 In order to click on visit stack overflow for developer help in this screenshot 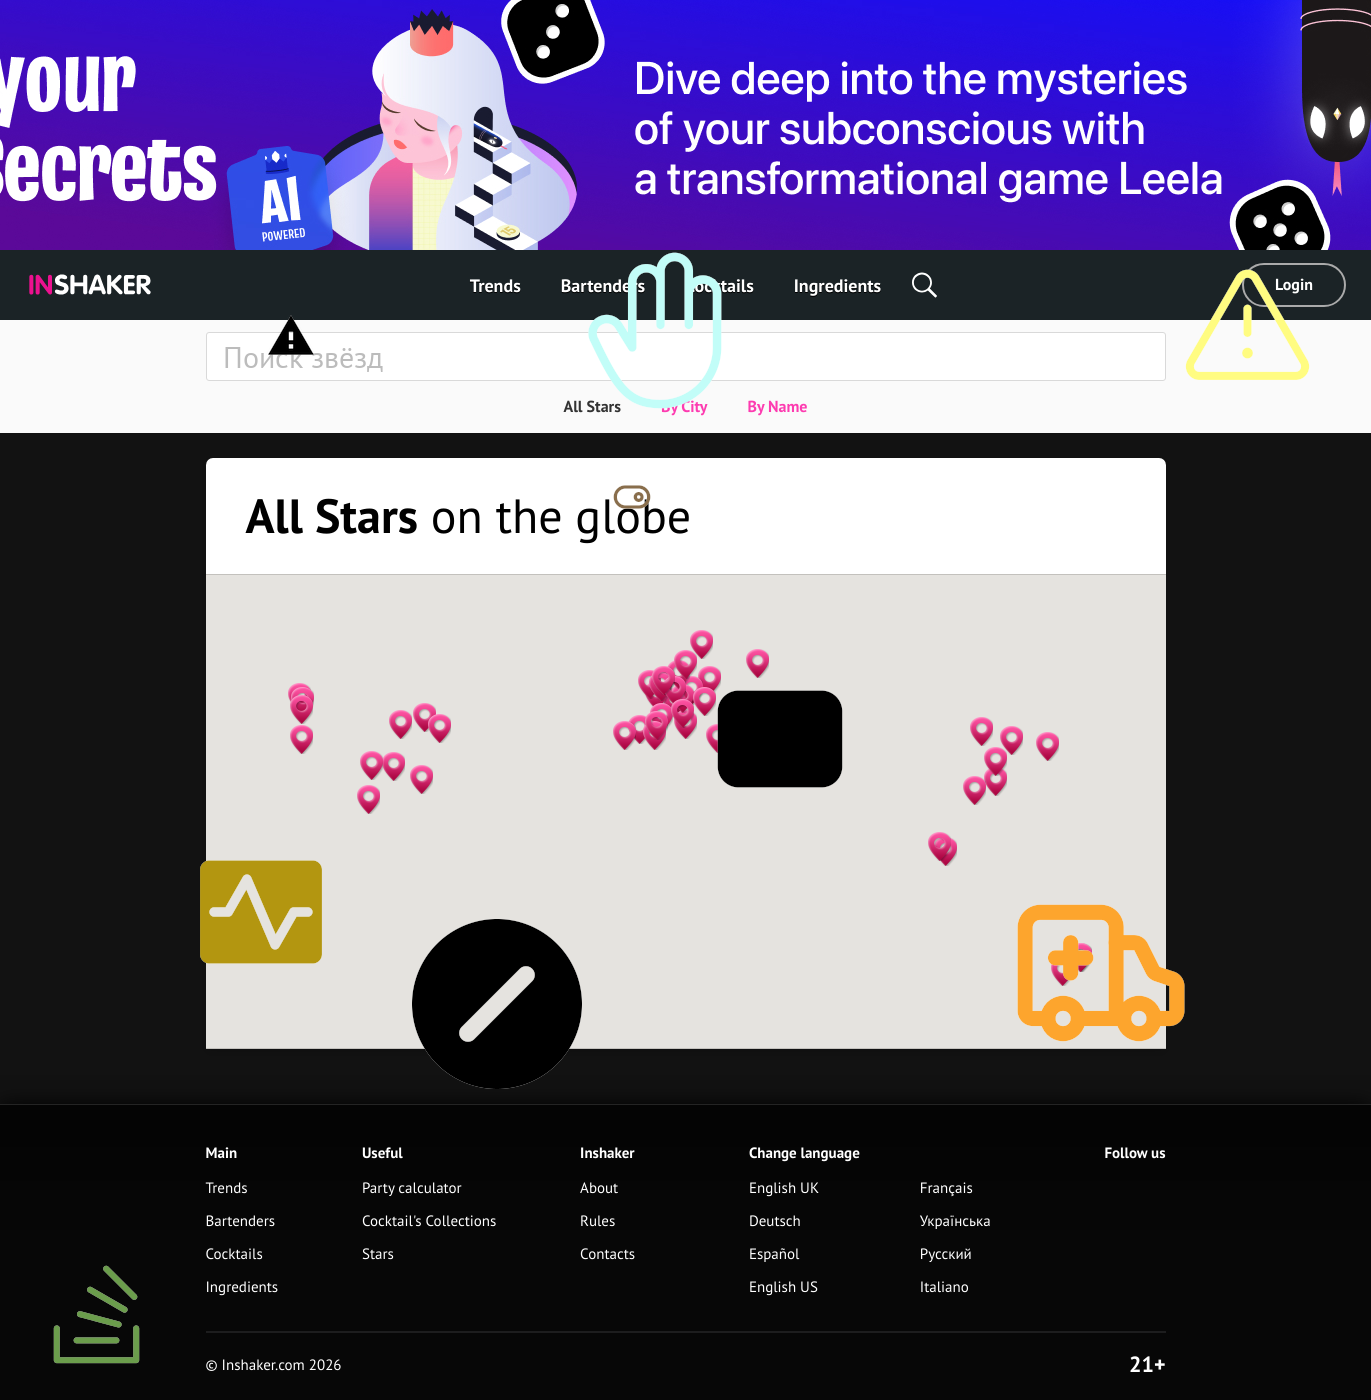, I will do `click(96, 1316)`.